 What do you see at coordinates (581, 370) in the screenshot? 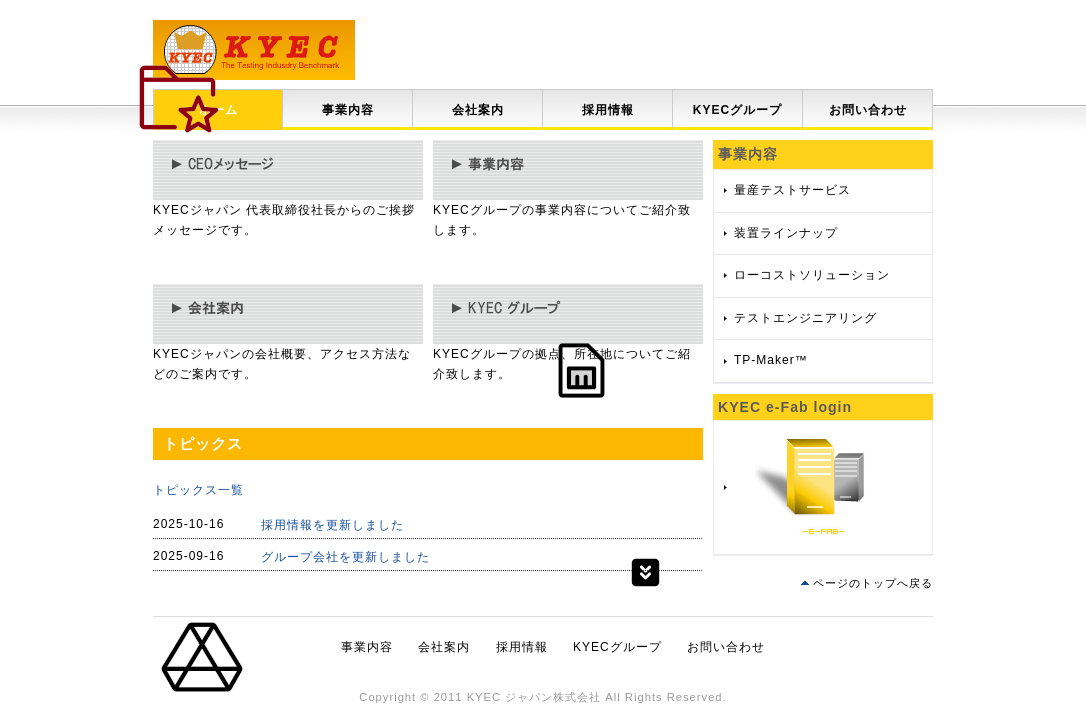
I see `manage sim card settings` at bounding box center [581, 370].